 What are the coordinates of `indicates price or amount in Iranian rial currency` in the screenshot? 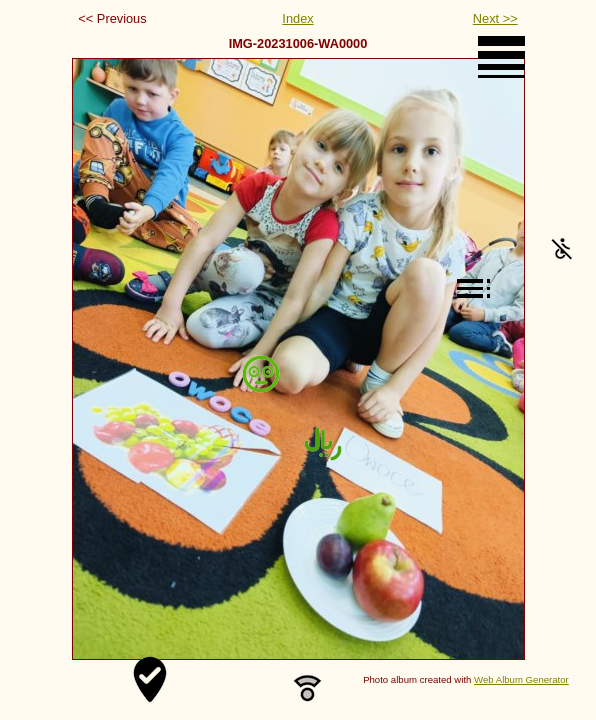 It's located at (323, 444).